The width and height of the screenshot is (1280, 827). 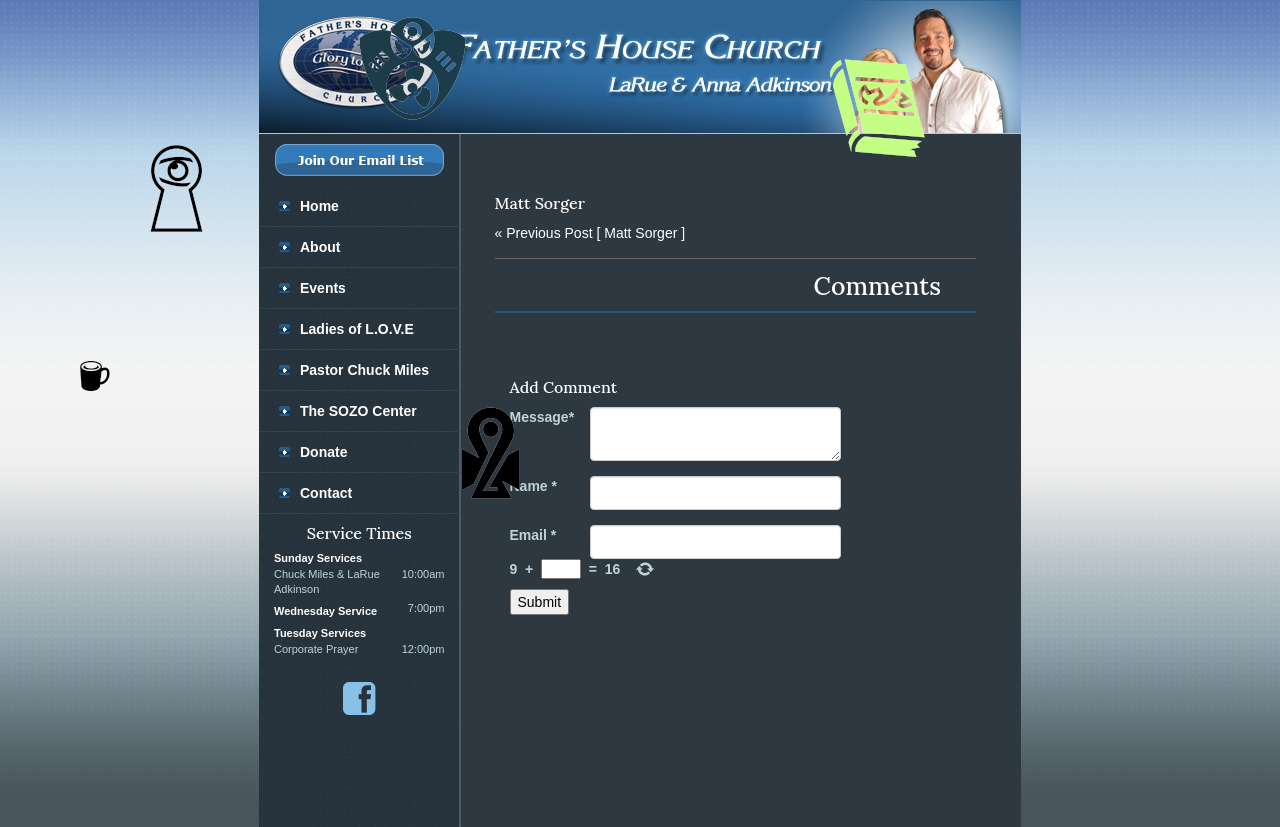 I want to click on access a café or coffee shop feature, so click(x=93, y=375).